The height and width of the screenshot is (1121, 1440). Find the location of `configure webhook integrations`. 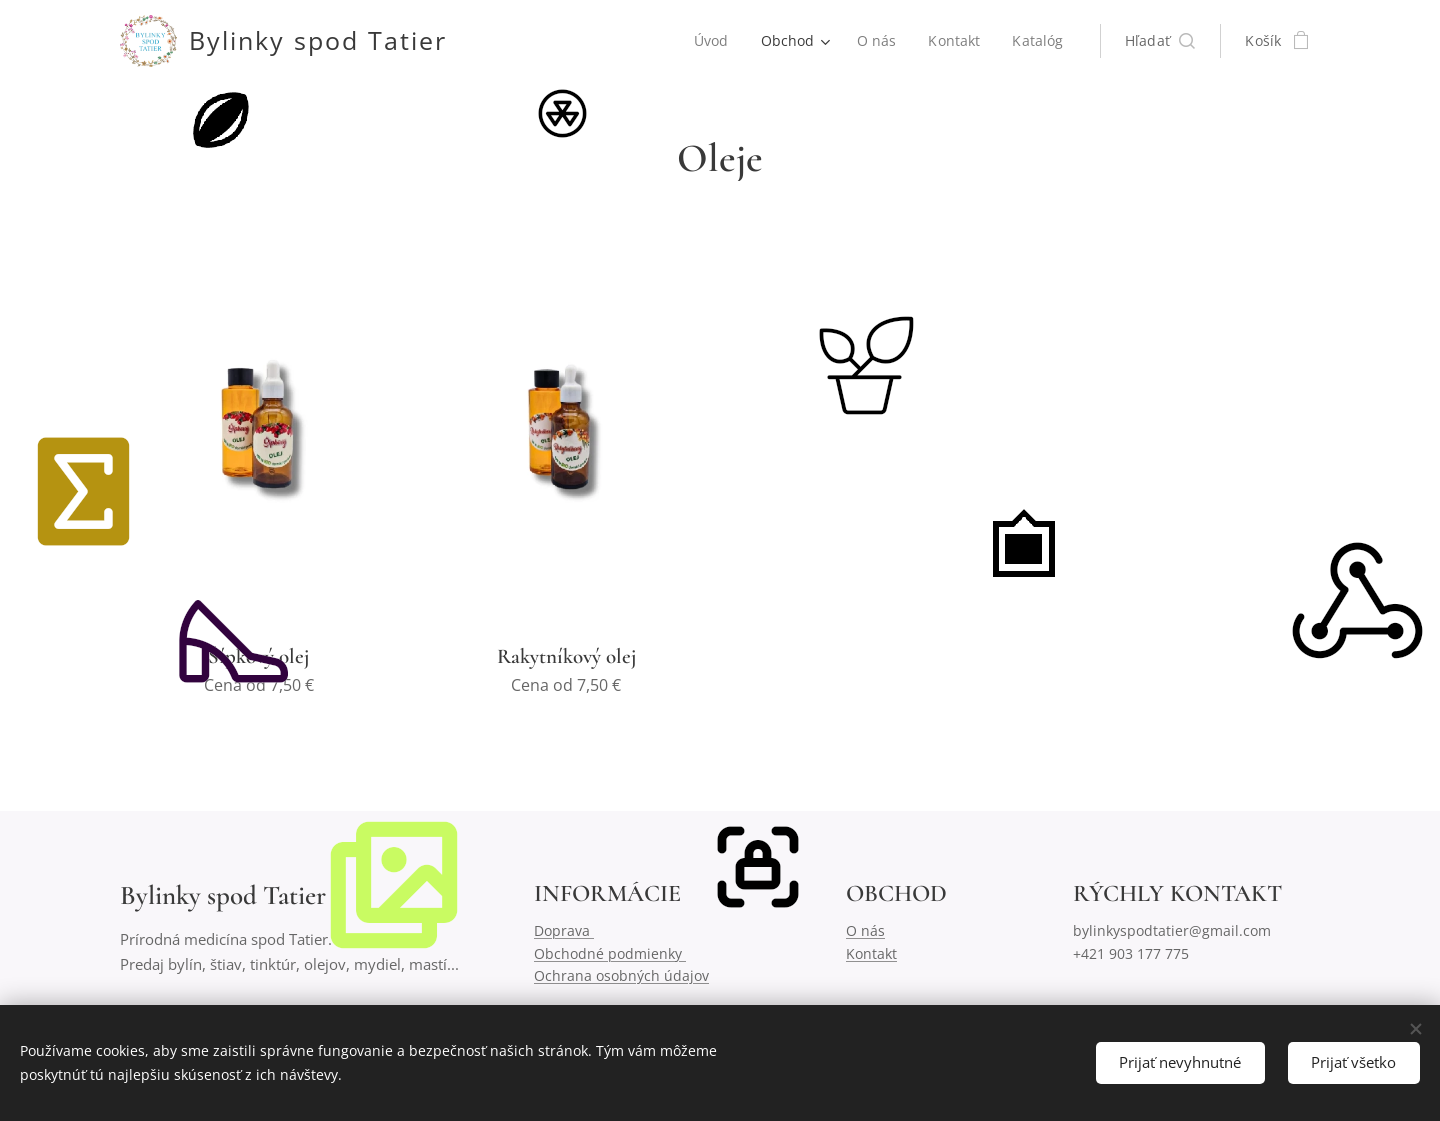

configure webhook integrations is located at coordinates (1357, 607).